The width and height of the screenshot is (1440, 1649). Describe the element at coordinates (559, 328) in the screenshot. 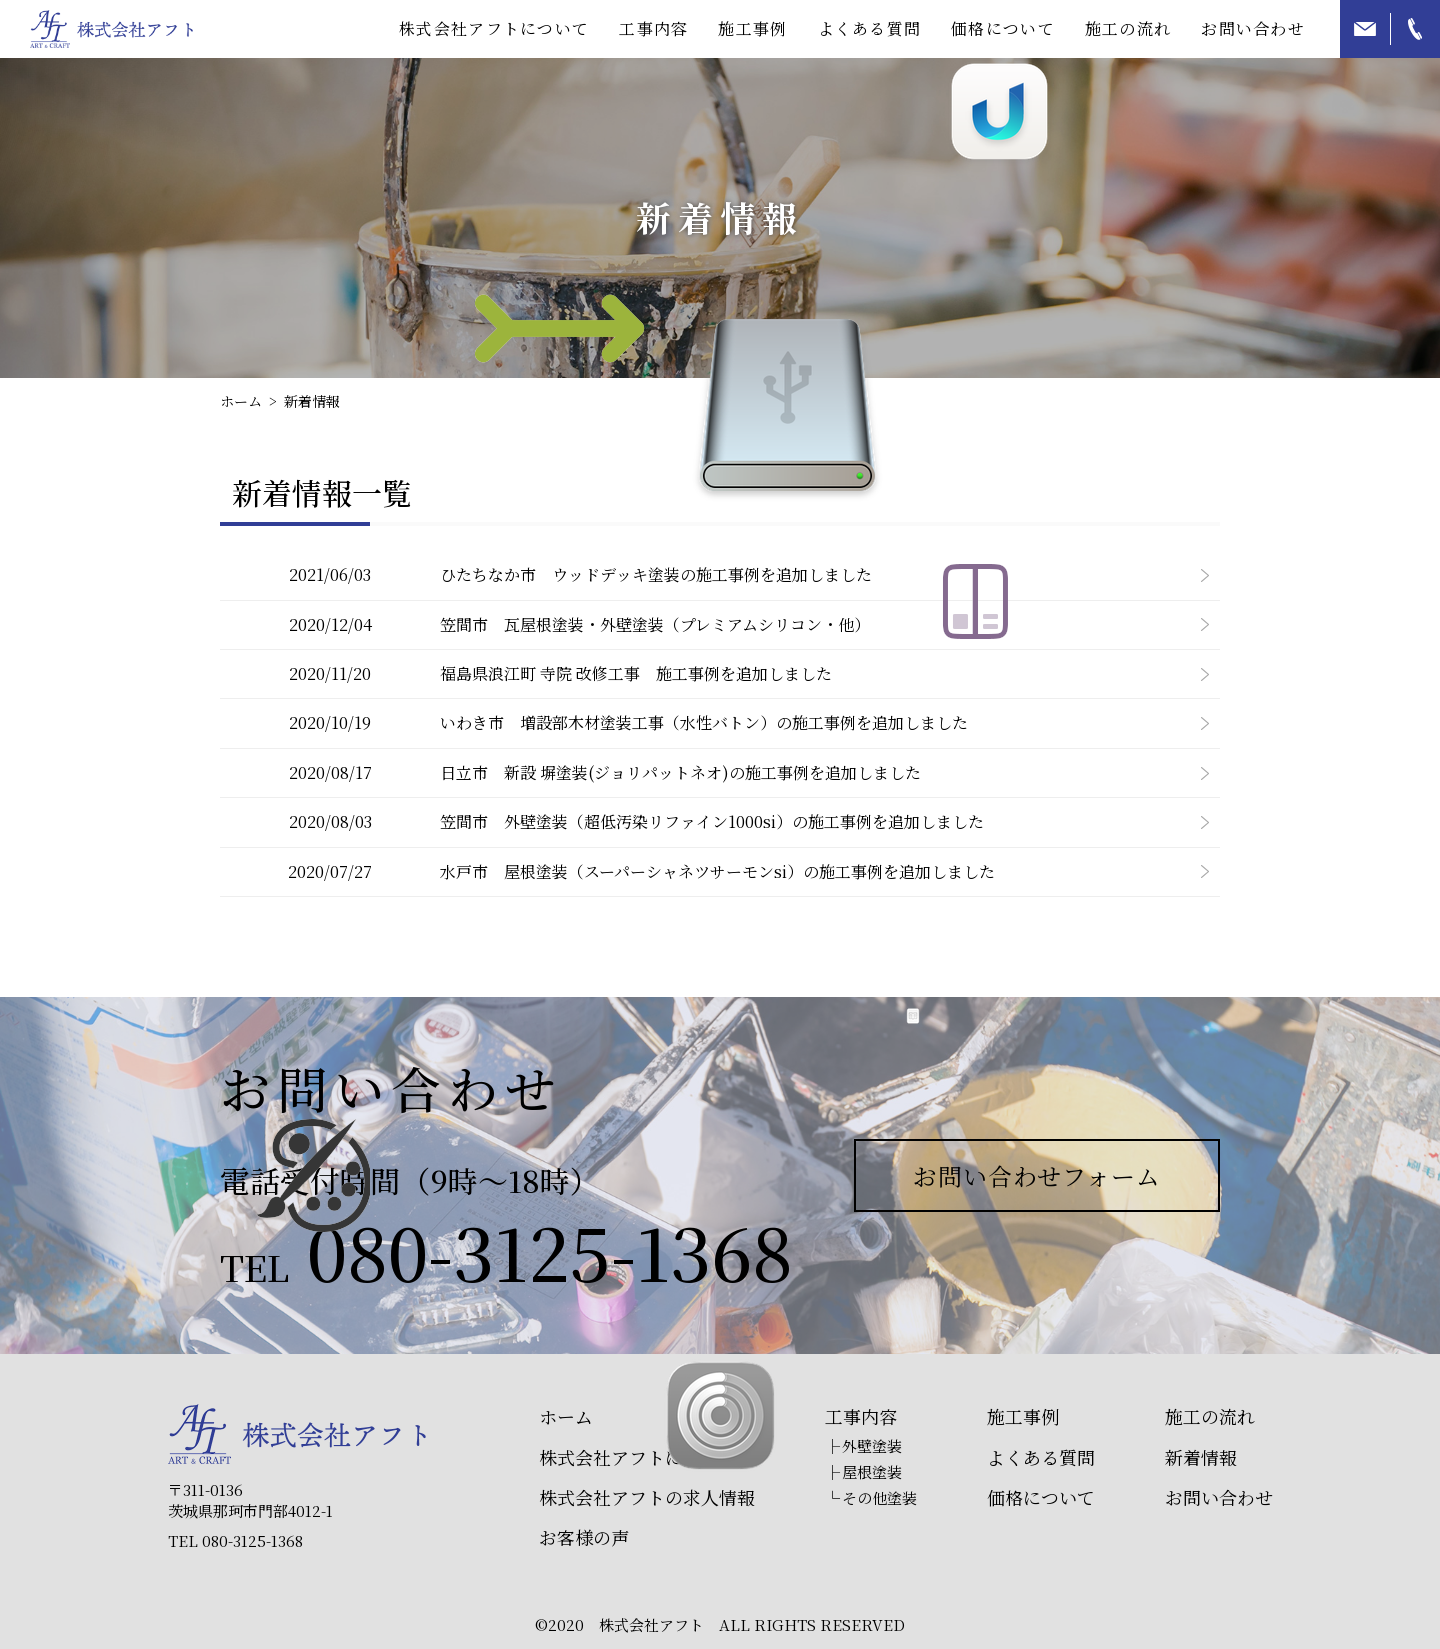

I see `continue to the next step` at that location.